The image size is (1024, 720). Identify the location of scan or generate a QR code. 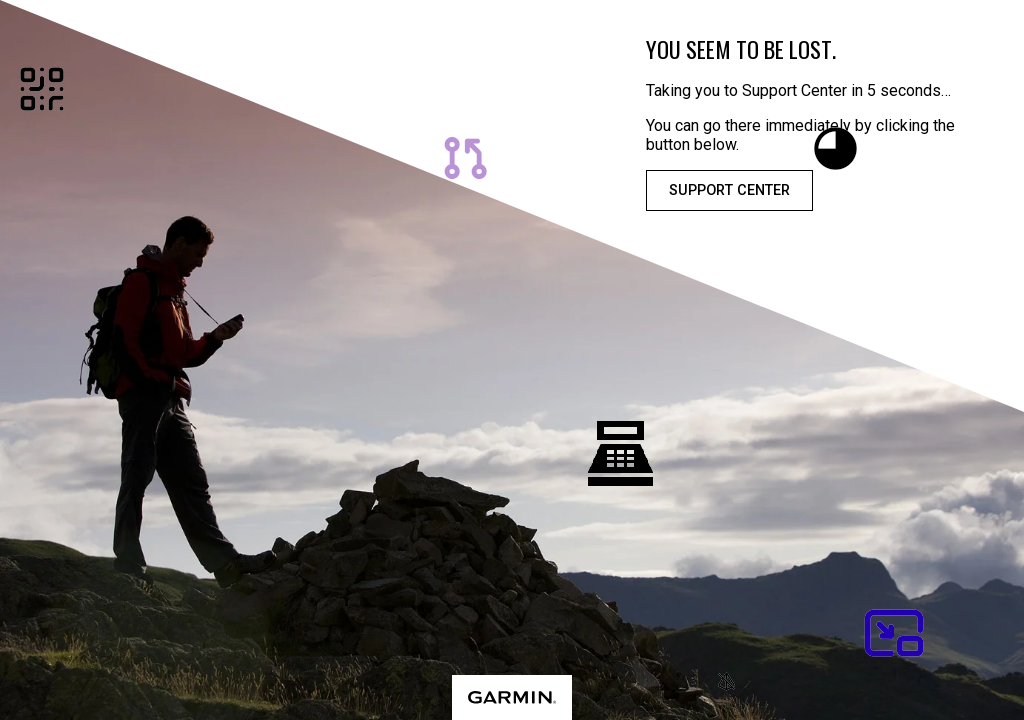
(42, 89).